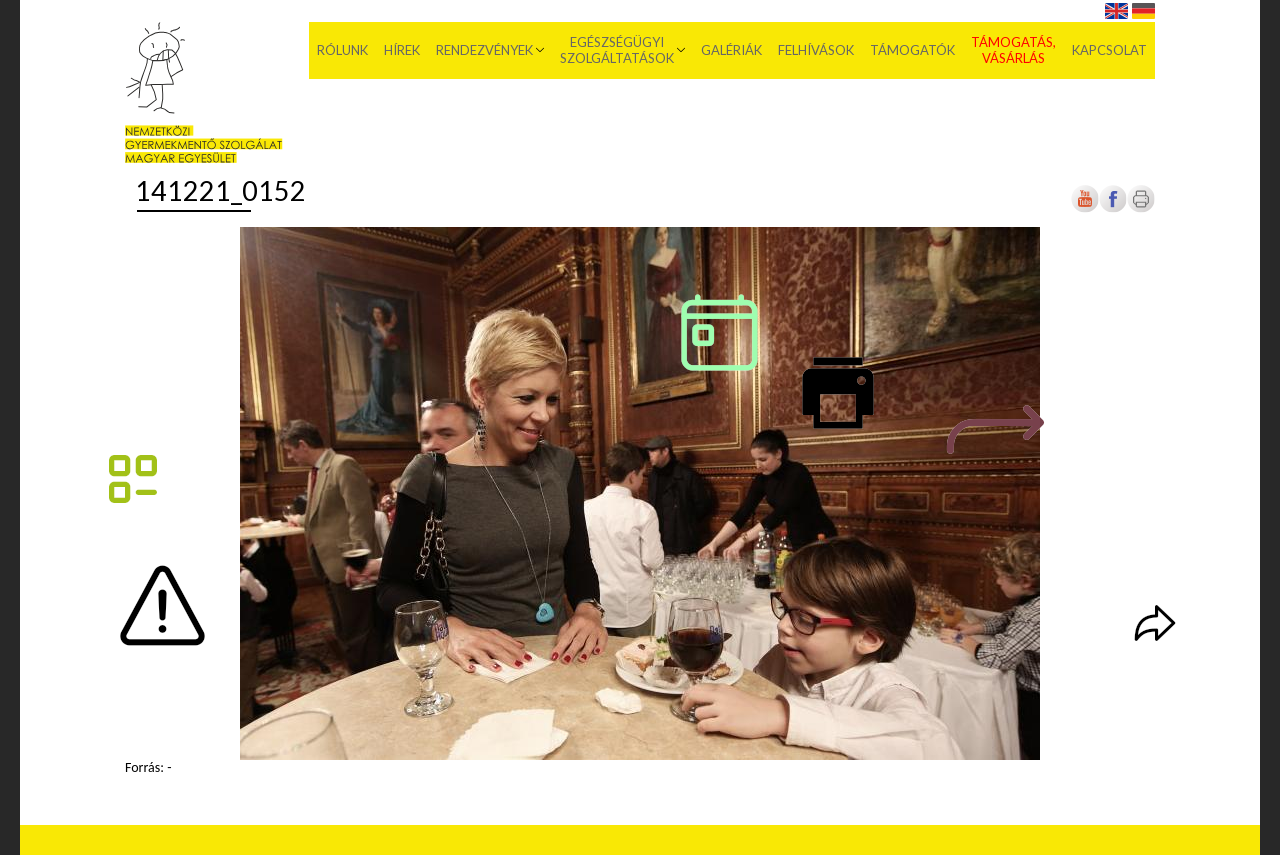 This screenshot has width=1280, height=855. Describe the element at coordinates (1155, 623) in the screenshot. I see `share or forward content` at that location.